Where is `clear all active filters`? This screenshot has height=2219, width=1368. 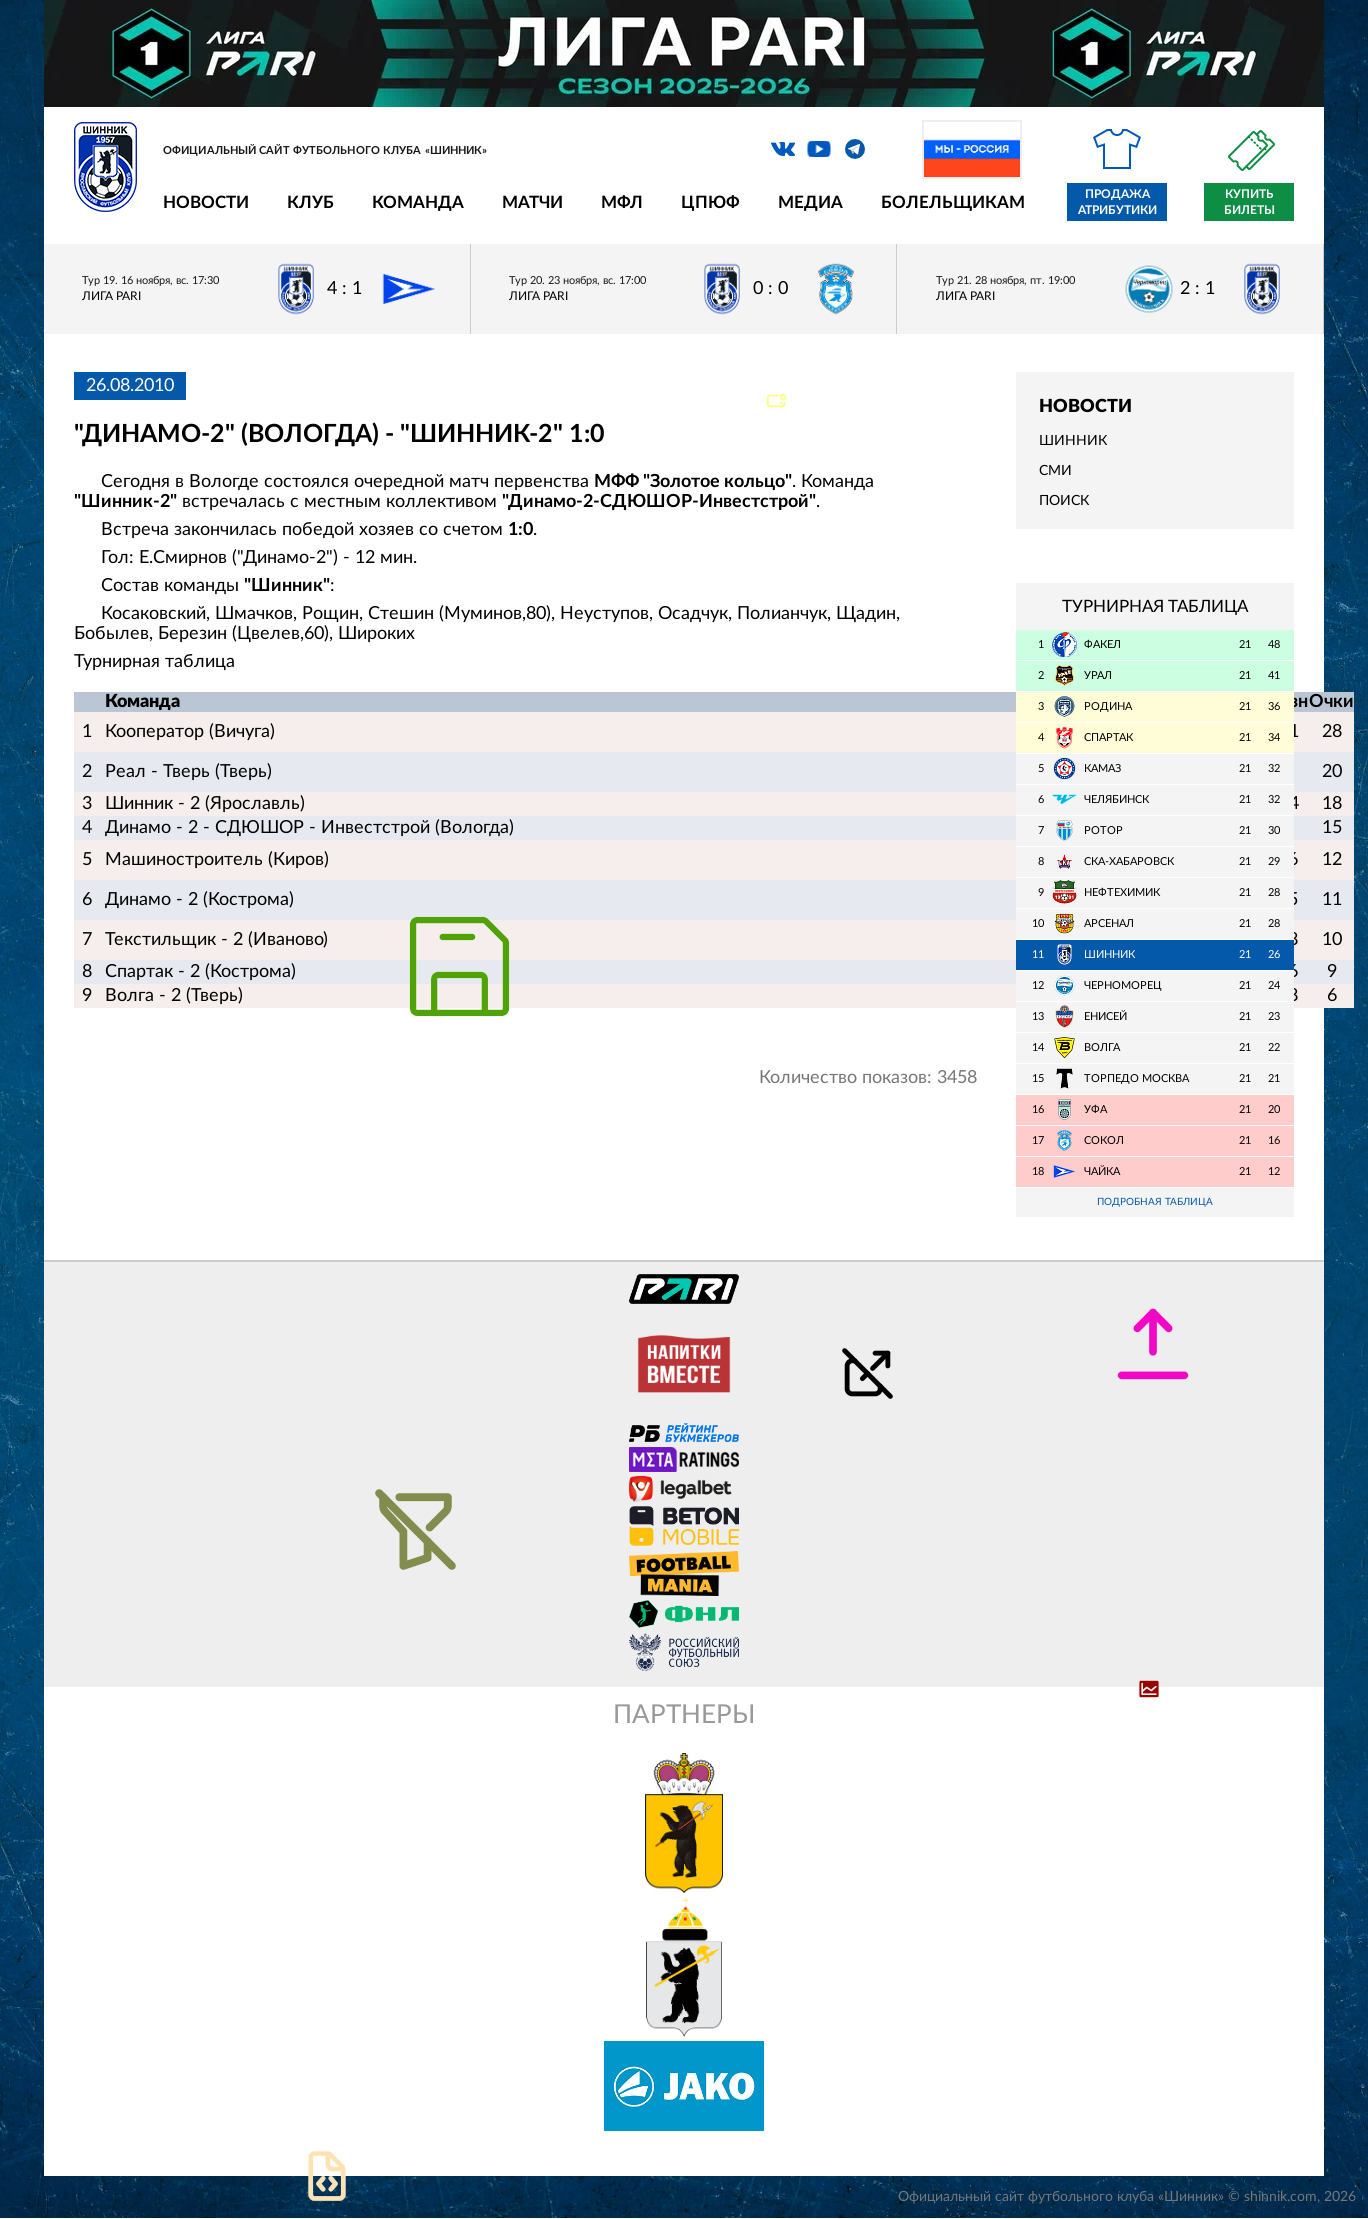 clear all active filters is located at coordinates (415, 1529).